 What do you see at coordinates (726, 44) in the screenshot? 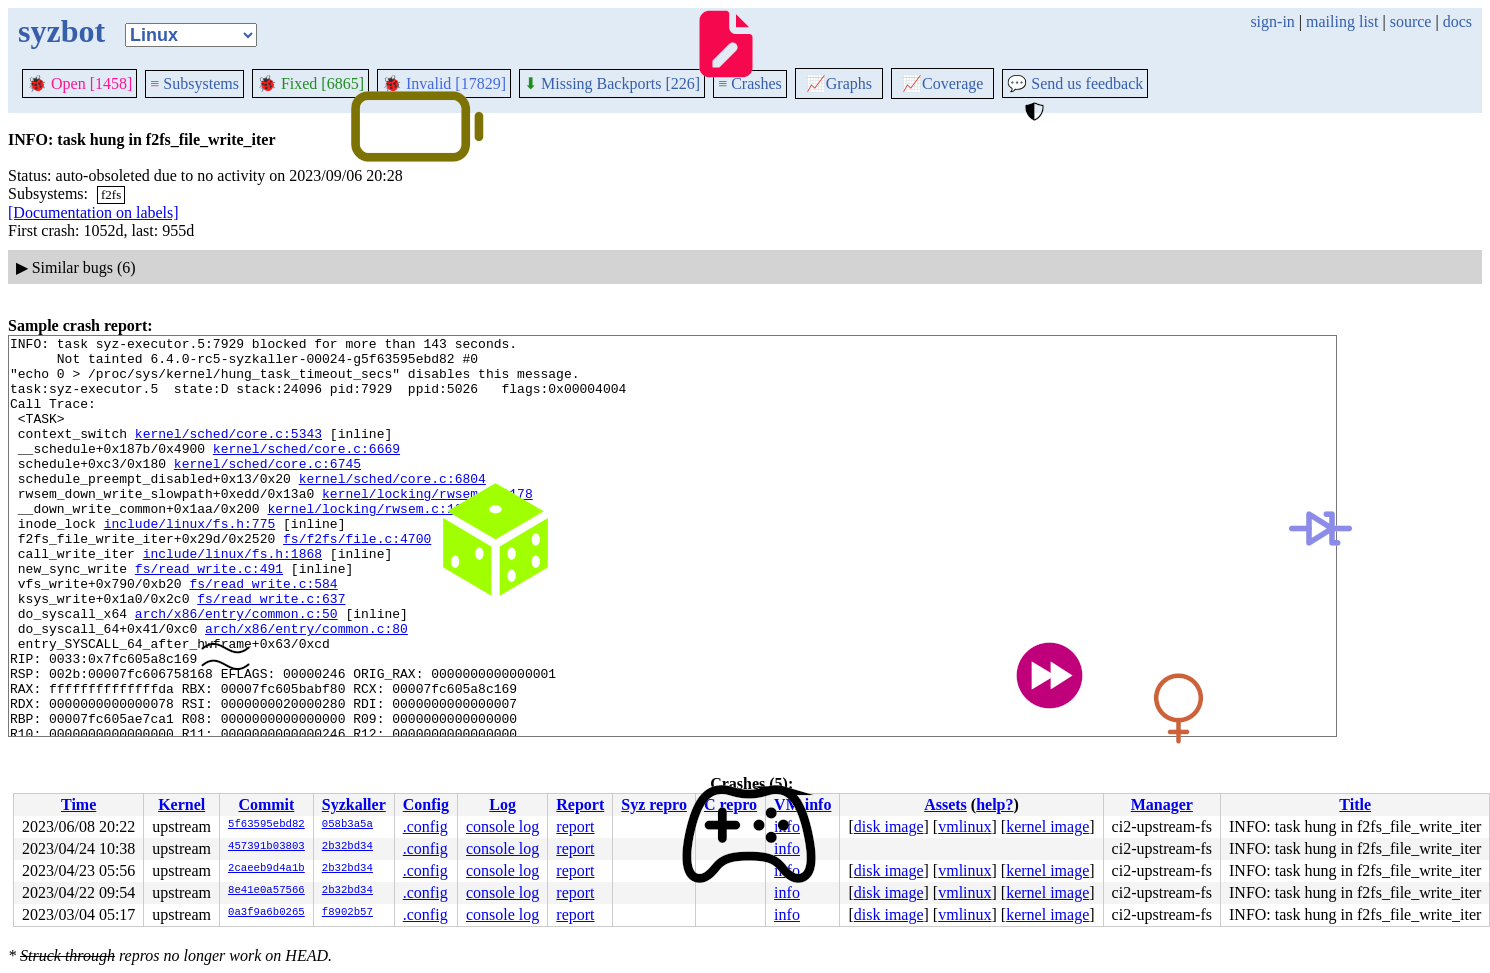
I see `edit this document` at bounding box center [726, 44].